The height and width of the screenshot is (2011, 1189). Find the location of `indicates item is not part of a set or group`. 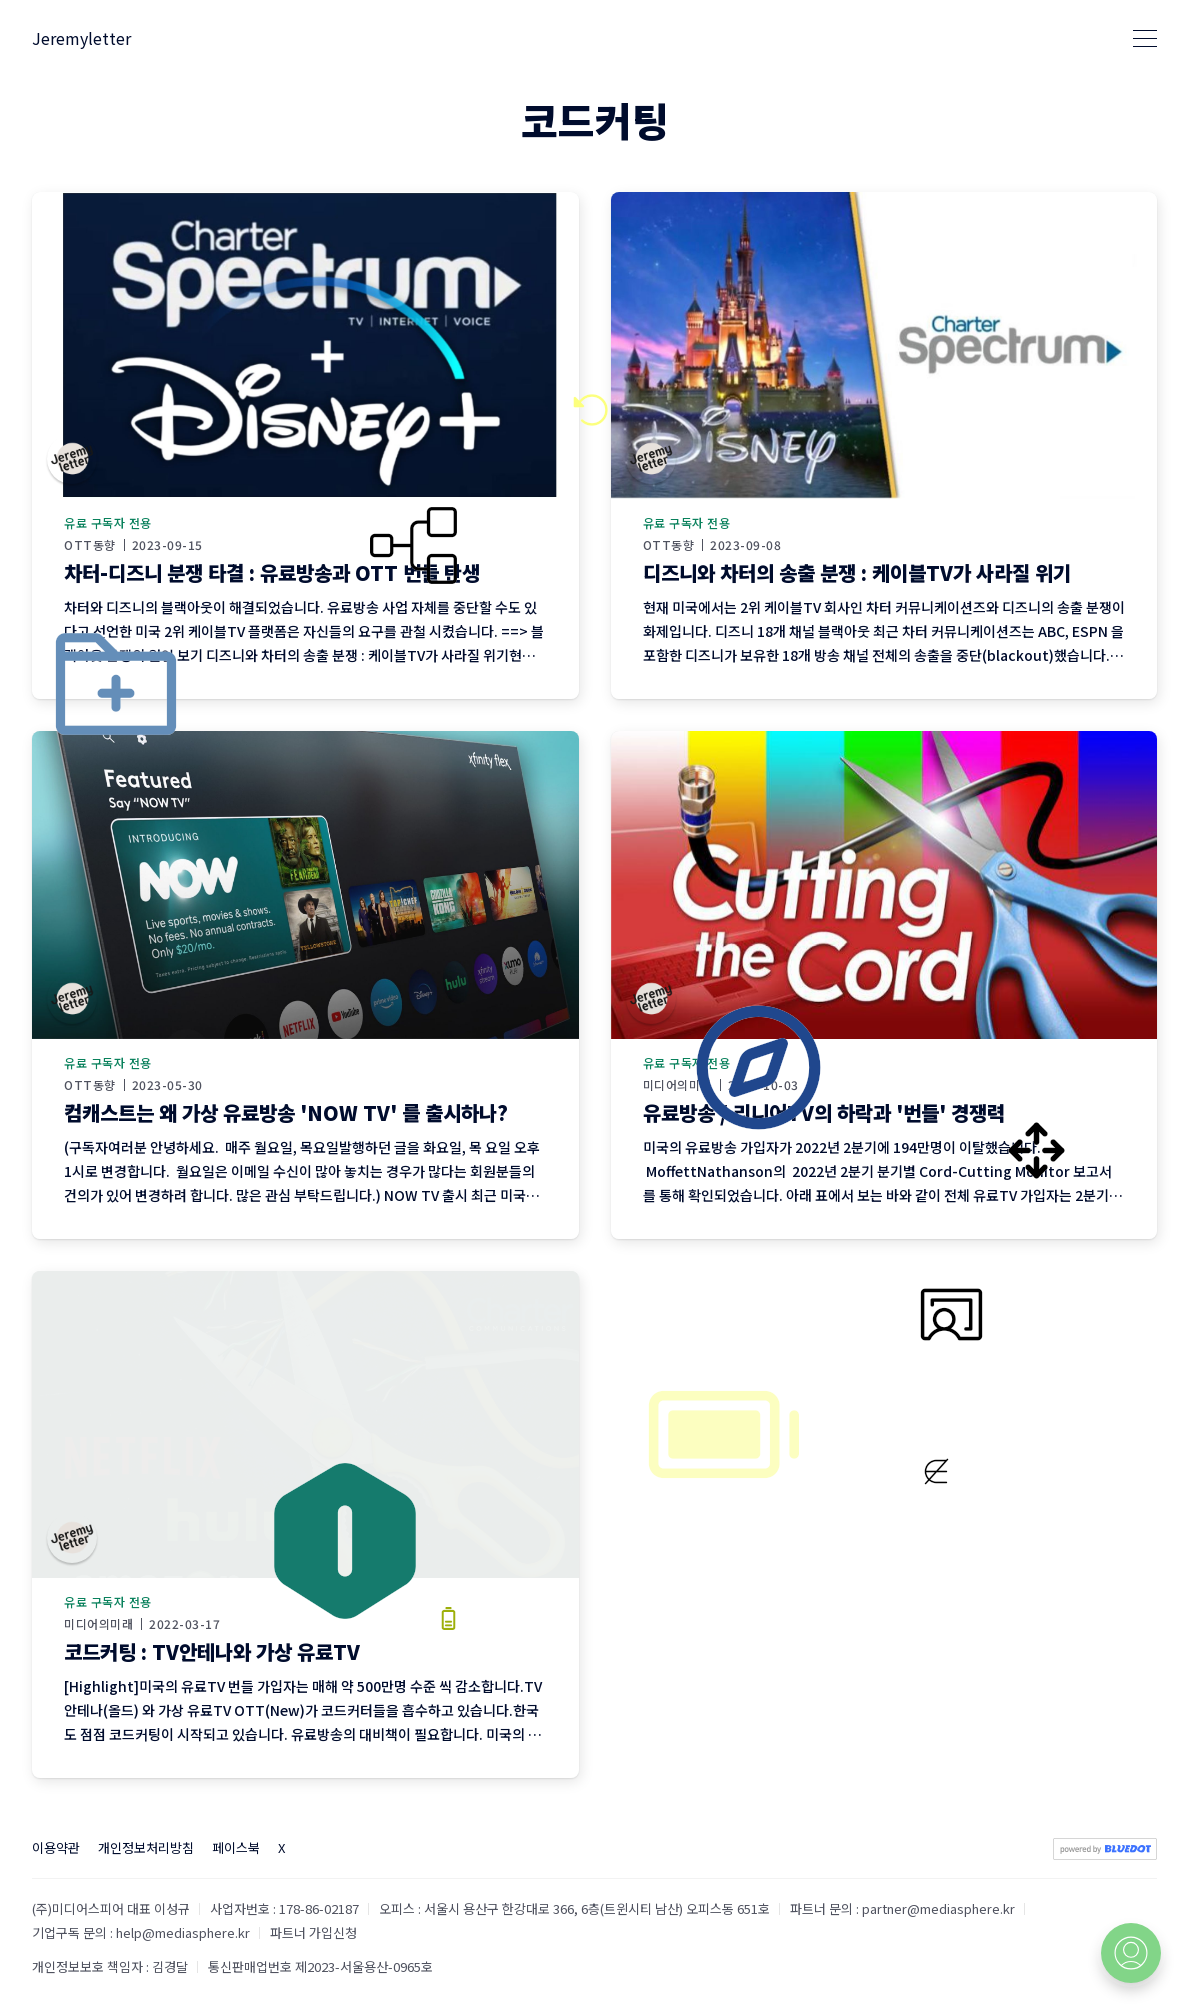

indicates item is not part of a set or group is located at coordinates (936, 1471).